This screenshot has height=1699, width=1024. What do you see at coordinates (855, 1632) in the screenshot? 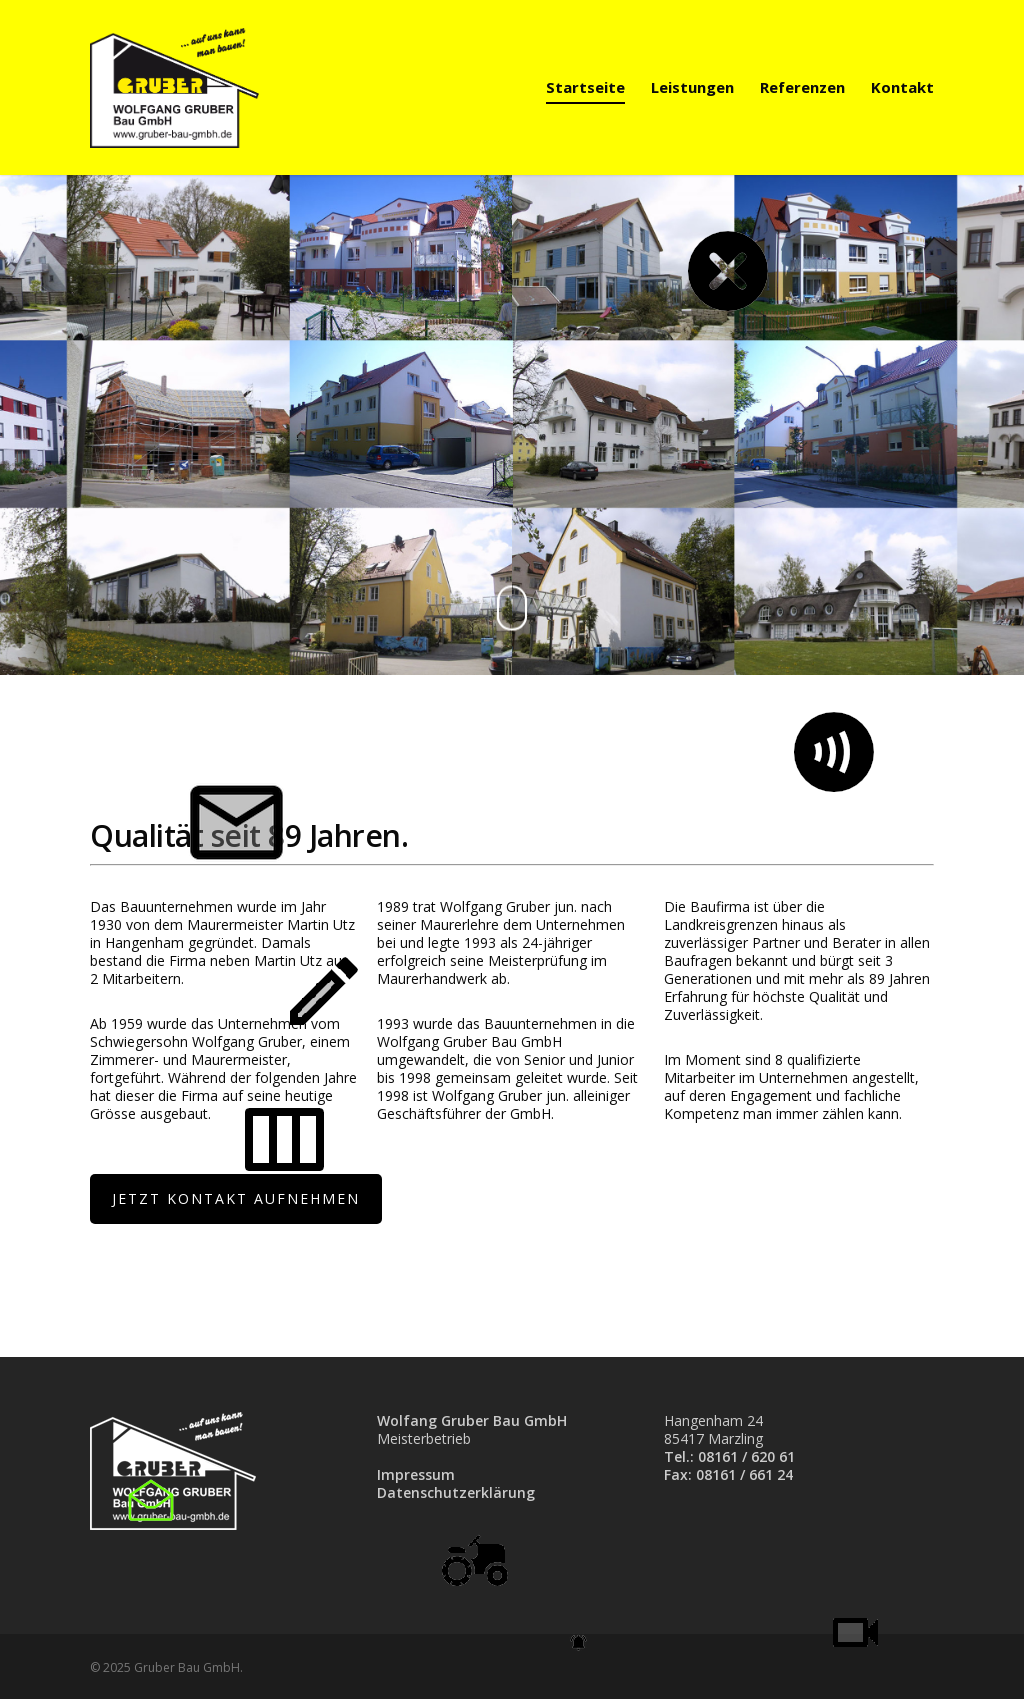
I see `start a video call` at bounding box center [855, 1632].